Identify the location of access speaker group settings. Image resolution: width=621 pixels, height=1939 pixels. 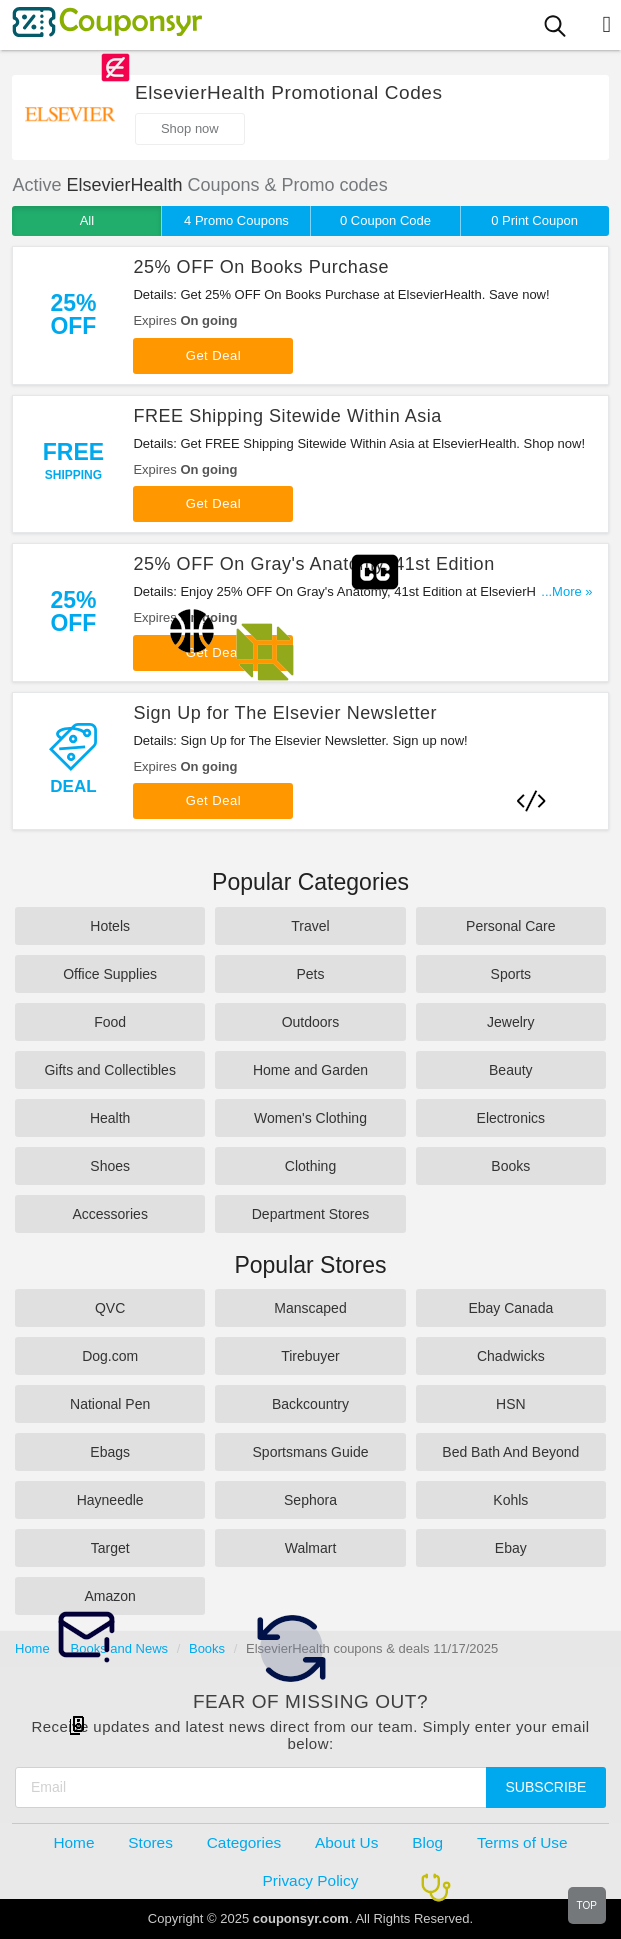
(76, 1725).